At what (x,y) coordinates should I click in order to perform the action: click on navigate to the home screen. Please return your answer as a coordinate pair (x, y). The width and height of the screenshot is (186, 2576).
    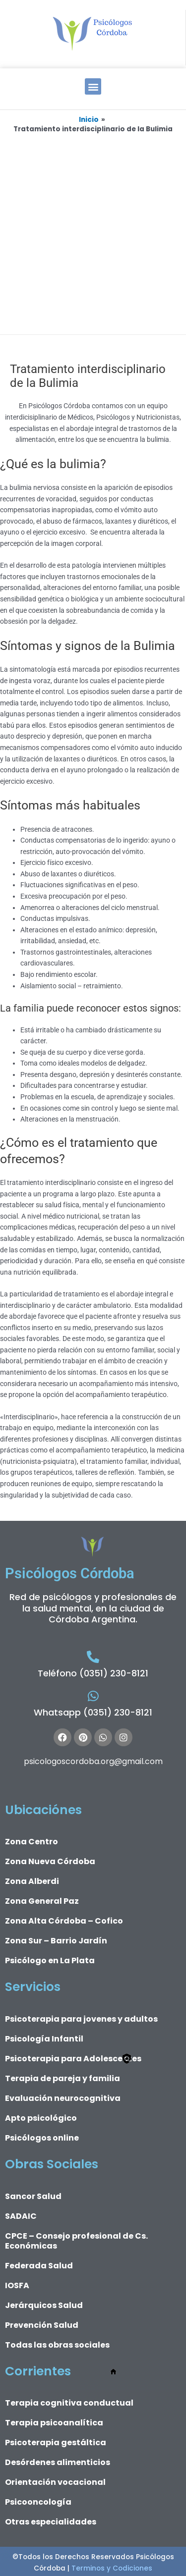
    Looking at the image, I should click on (113, 2371).